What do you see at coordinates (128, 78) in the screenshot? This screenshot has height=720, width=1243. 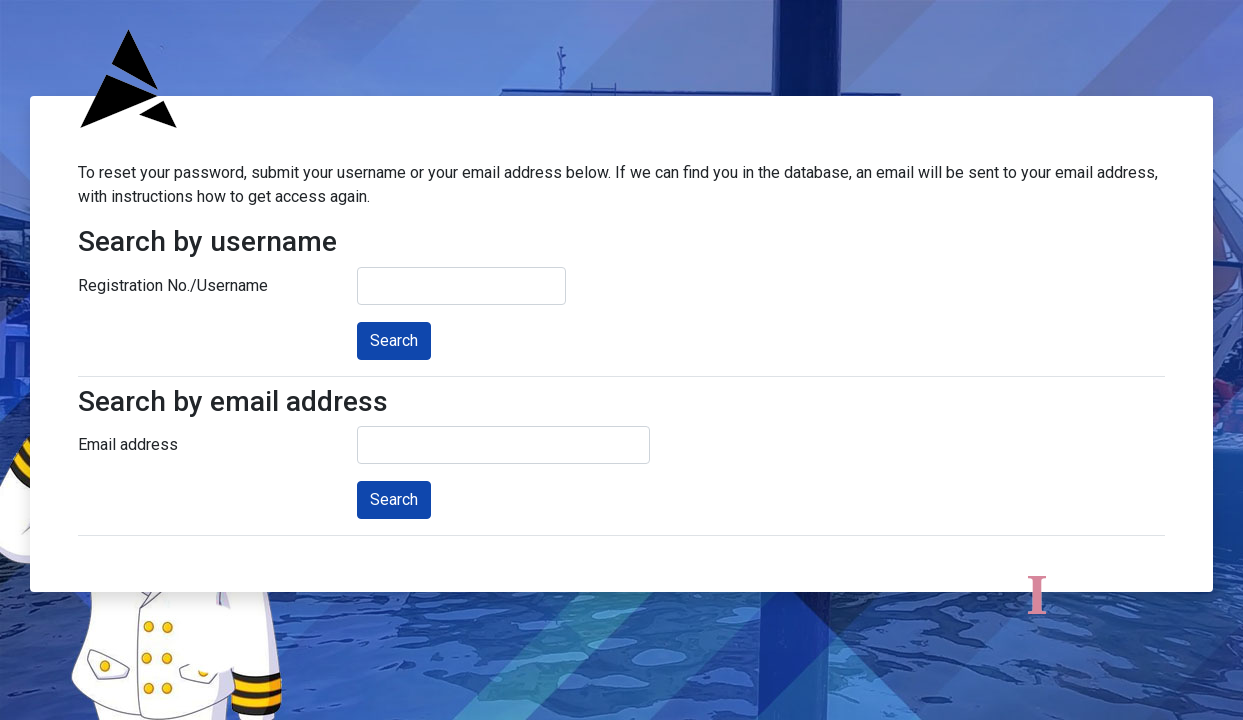 I see `artix linux logo` at bounding box center [128, 78].